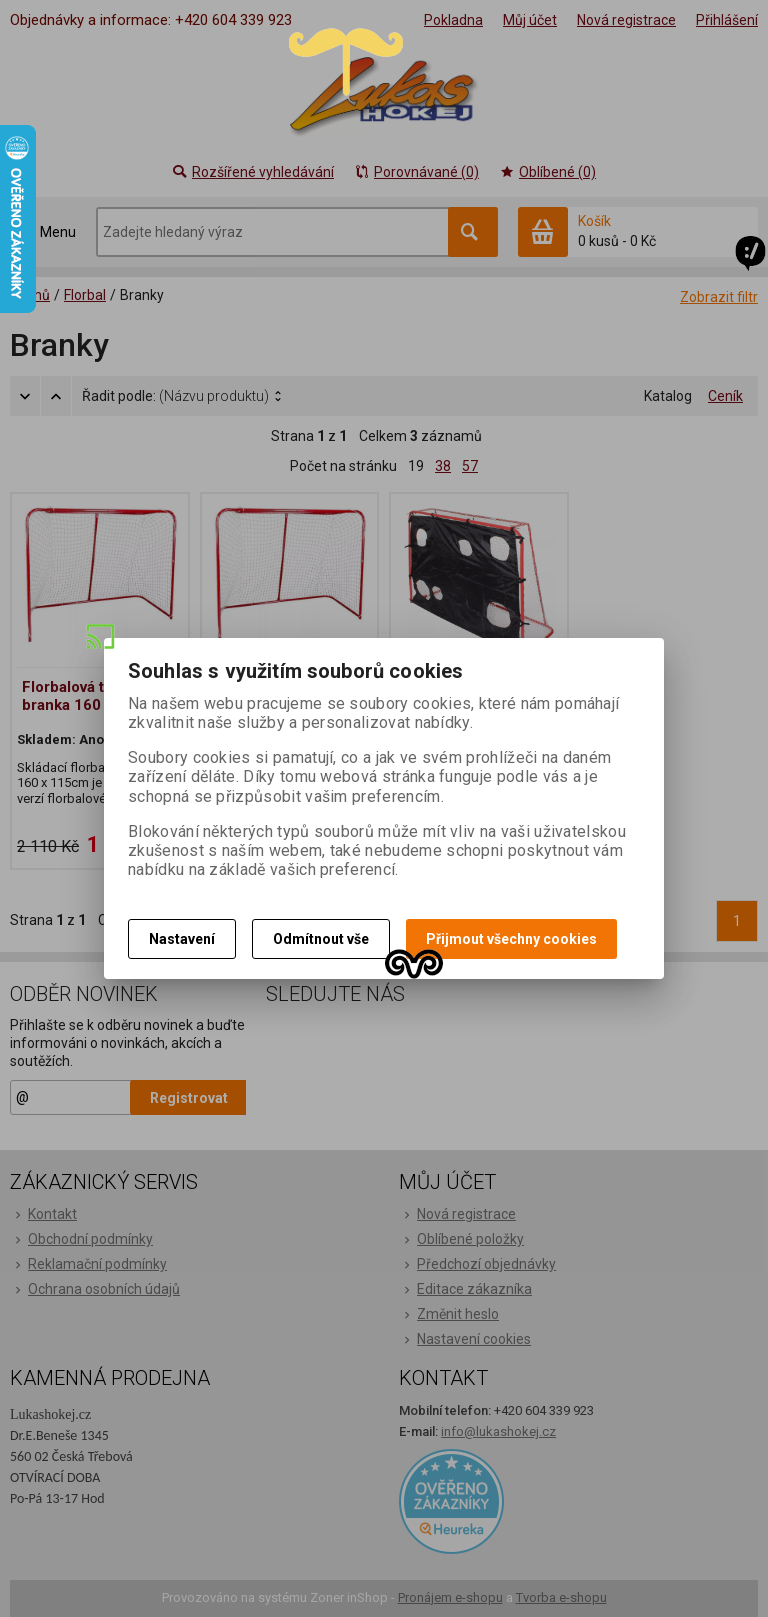  I want to click on cast media to a nearby device, so click(100, 636).